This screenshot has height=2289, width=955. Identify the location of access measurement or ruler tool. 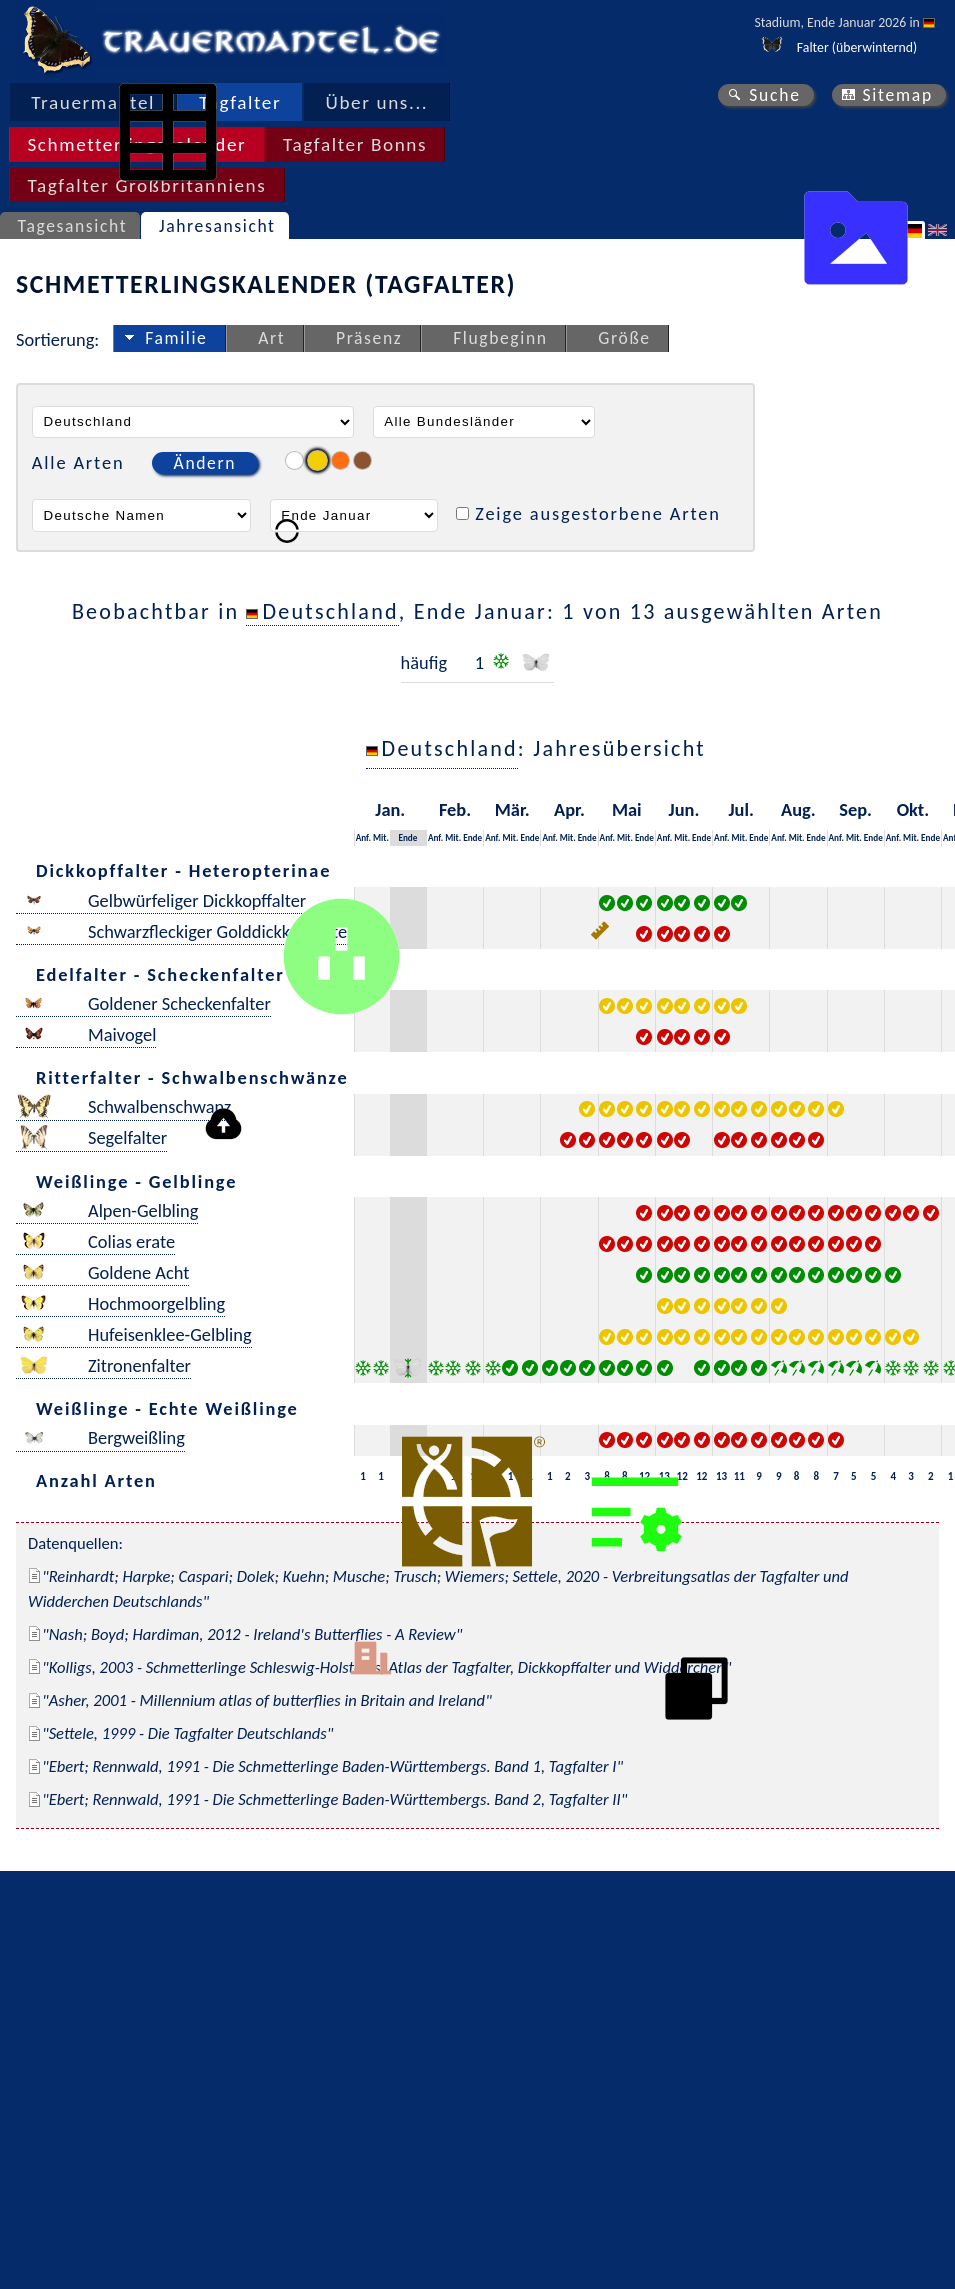
(600, 930).